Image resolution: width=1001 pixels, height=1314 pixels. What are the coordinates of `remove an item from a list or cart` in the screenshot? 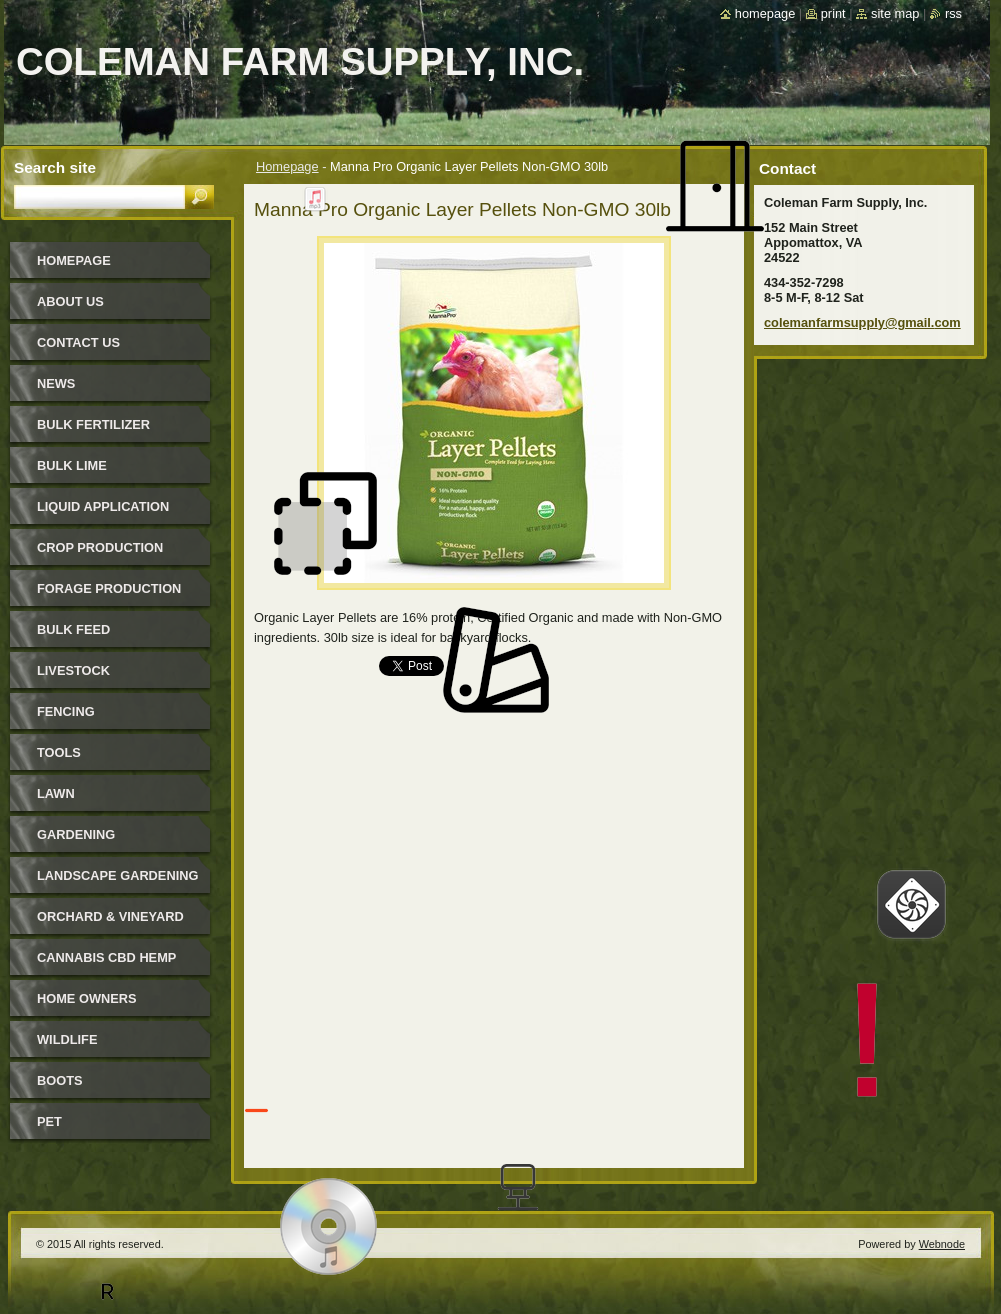 It's located at (256, 1110).